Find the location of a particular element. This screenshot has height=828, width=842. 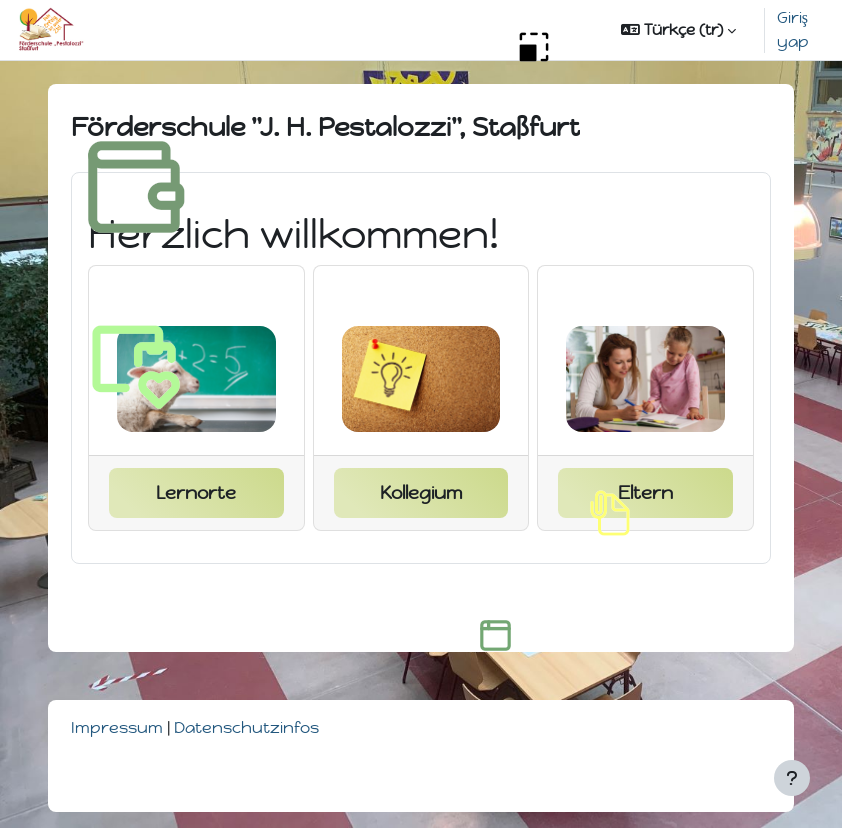

attach a document or file is located at coordinates (610, 513).